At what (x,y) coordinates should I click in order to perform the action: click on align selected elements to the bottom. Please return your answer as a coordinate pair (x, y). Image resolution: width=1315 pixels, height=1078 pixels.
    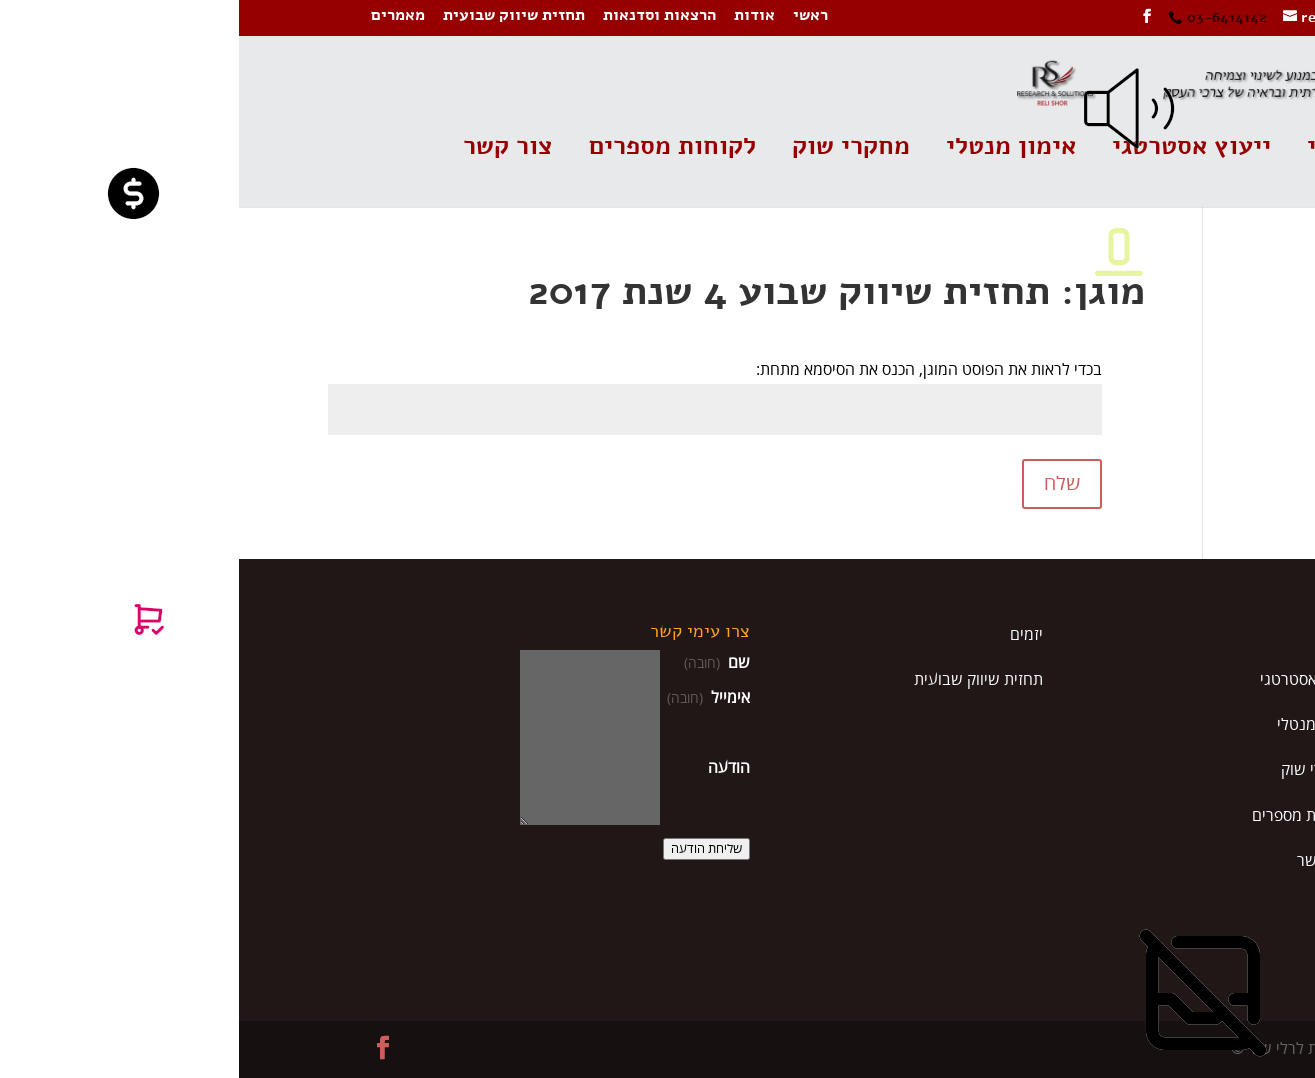
    Looking at the image, I should click on (1119, 252).